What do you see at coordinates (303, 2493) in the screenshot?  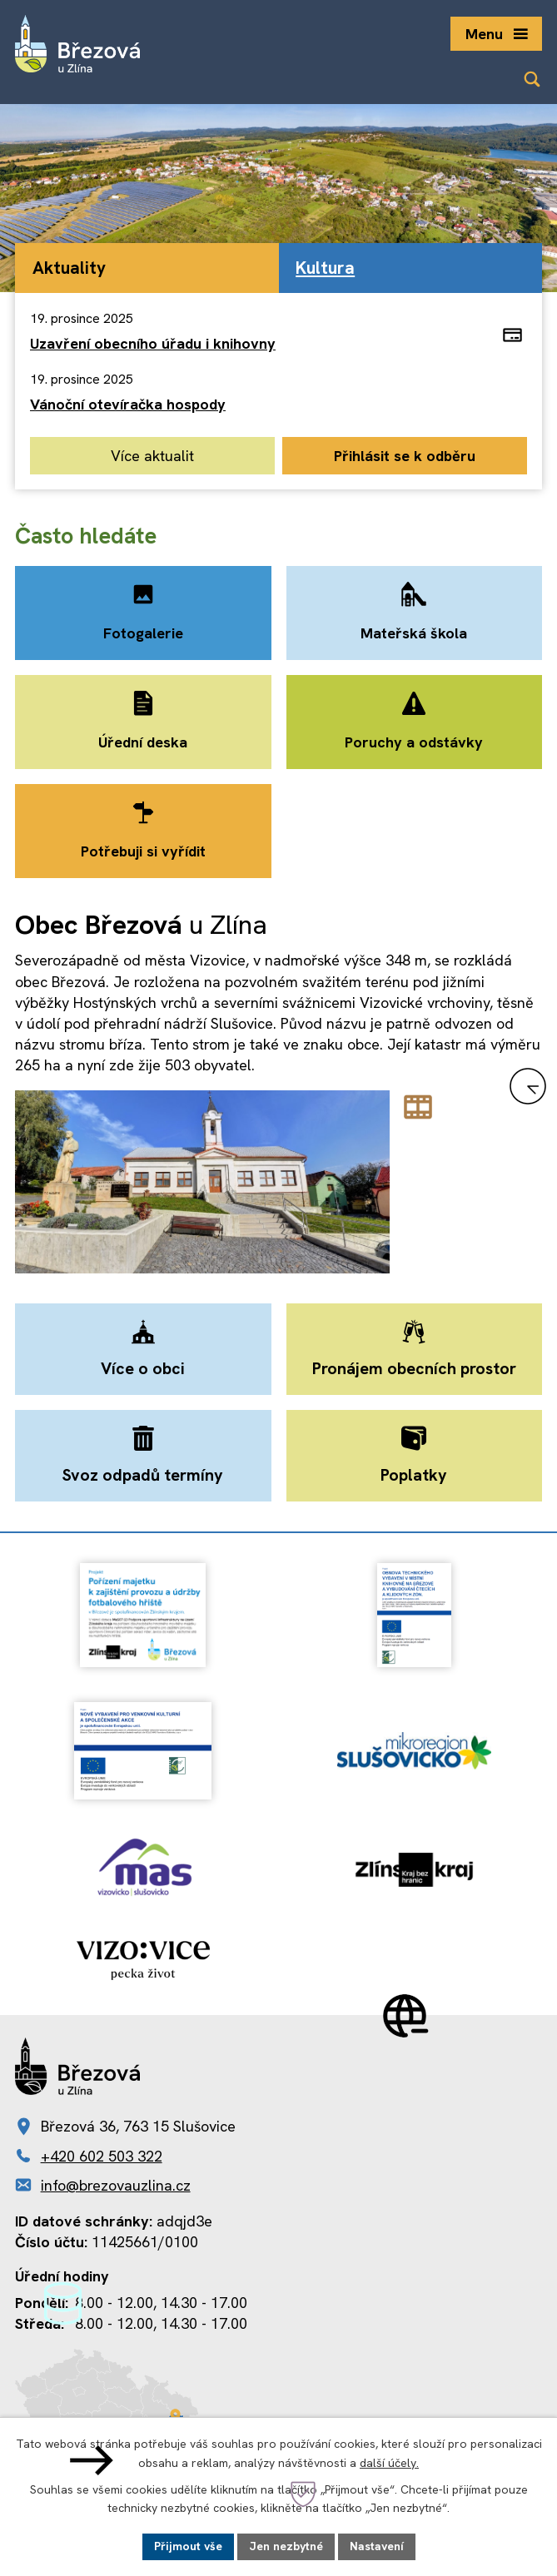 I see `indicates a verified or secure status` at bounding box center [303, 2493].